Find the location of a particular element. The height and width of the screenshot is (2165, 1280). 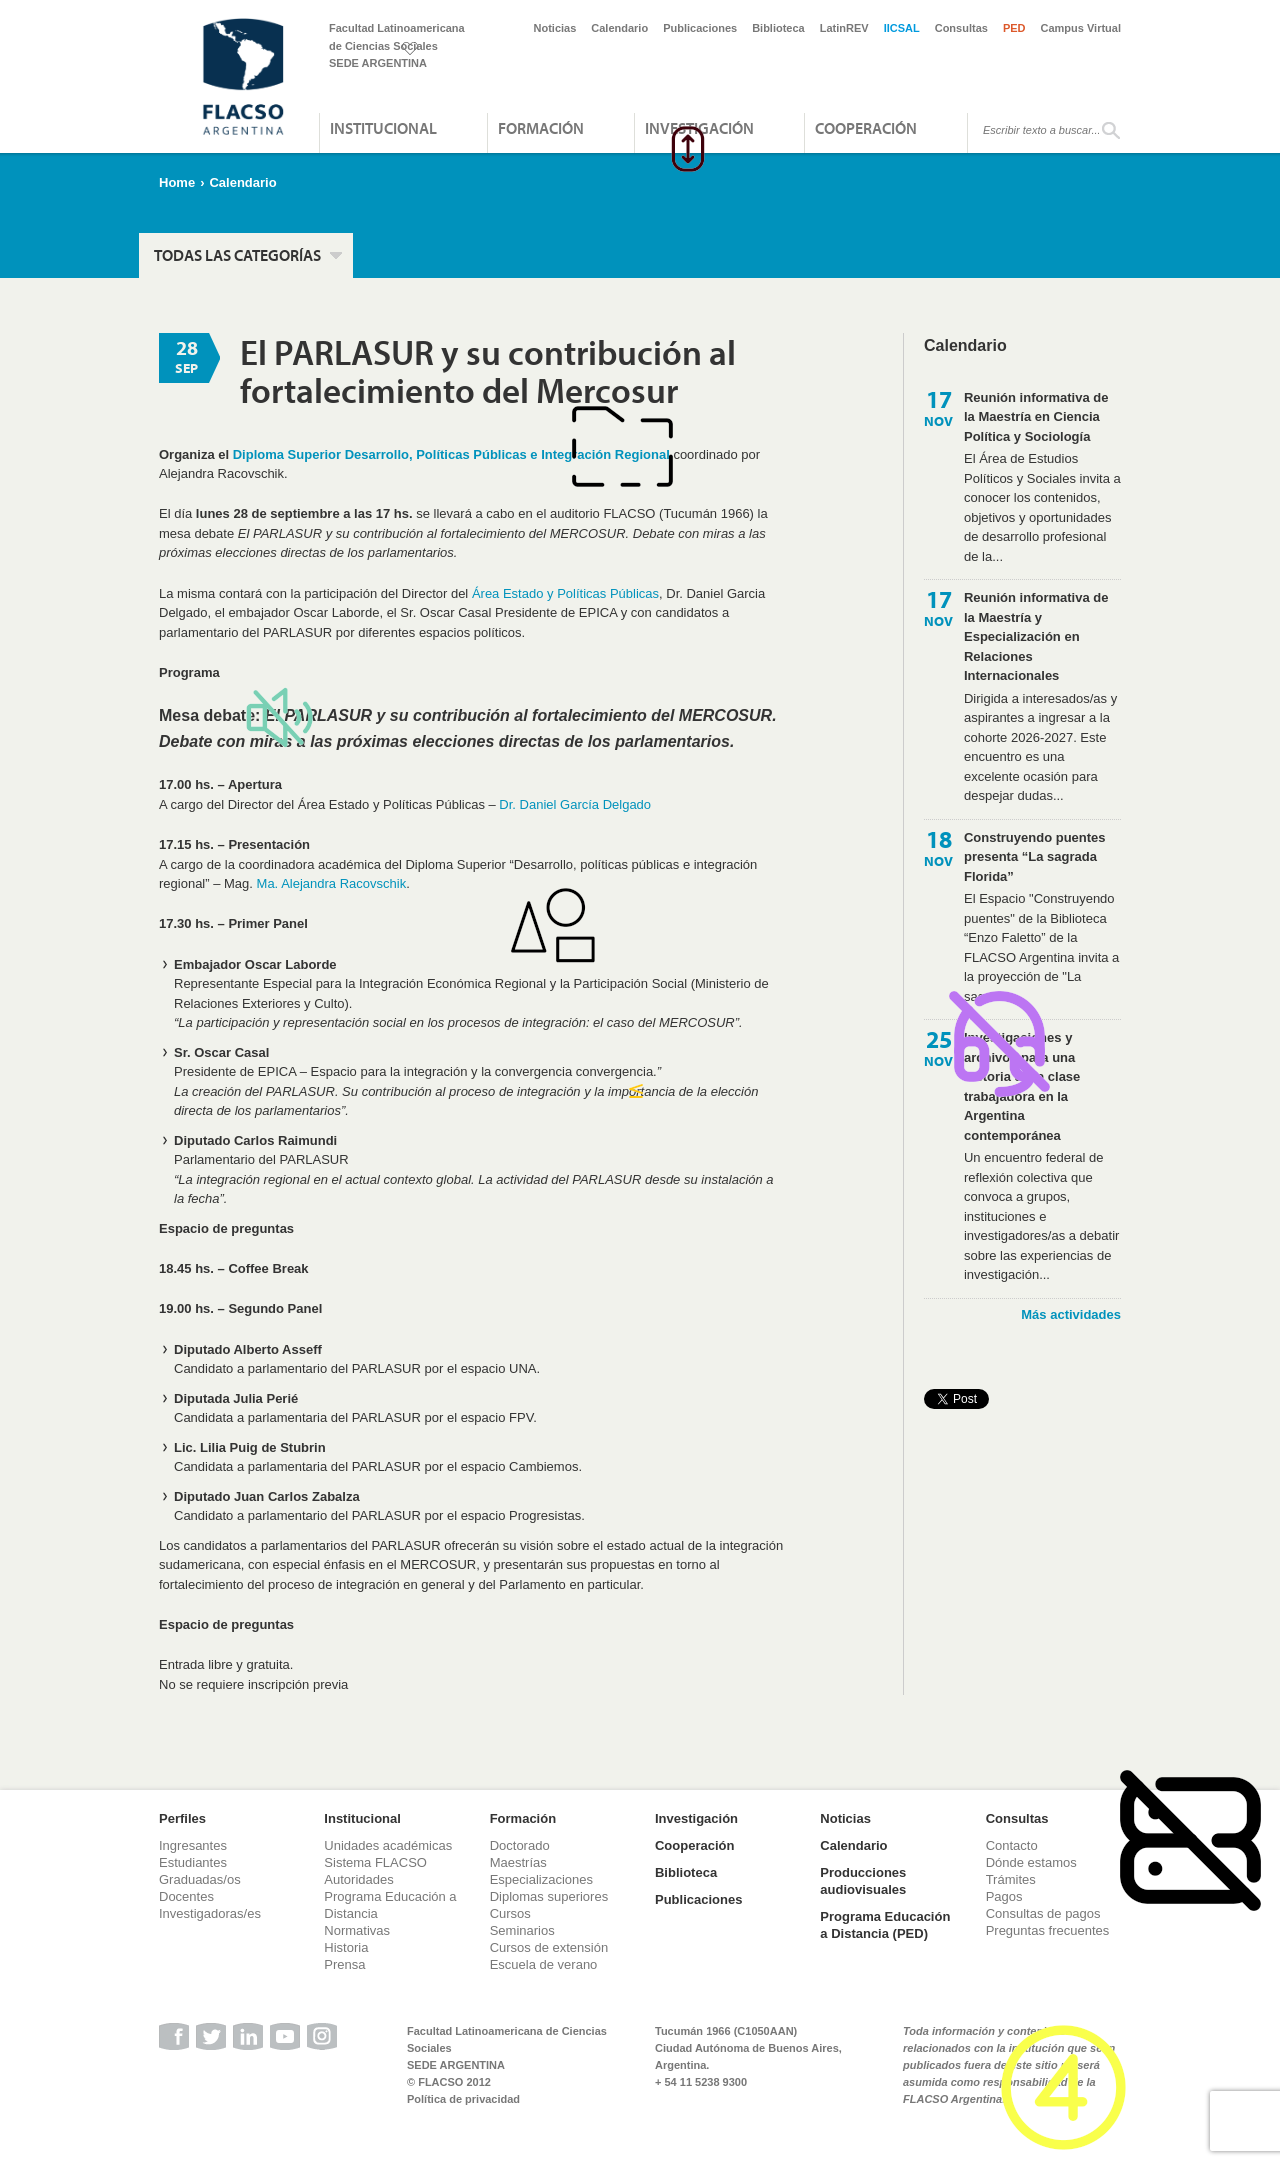

mute or disable headset audio is located at coordinates (999, 1041).